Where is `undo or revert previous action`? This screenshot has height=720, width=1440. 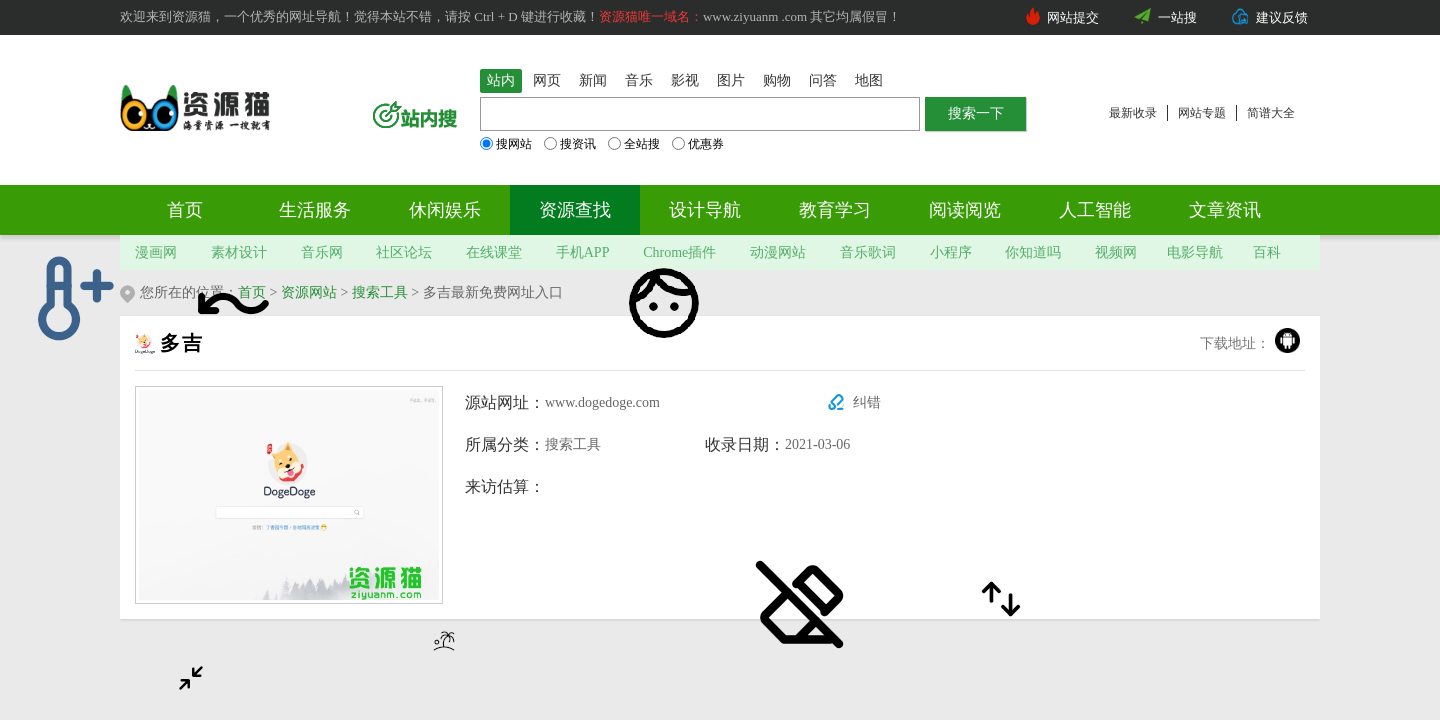
undo or revert previous action is located at coordinates (233, 303).